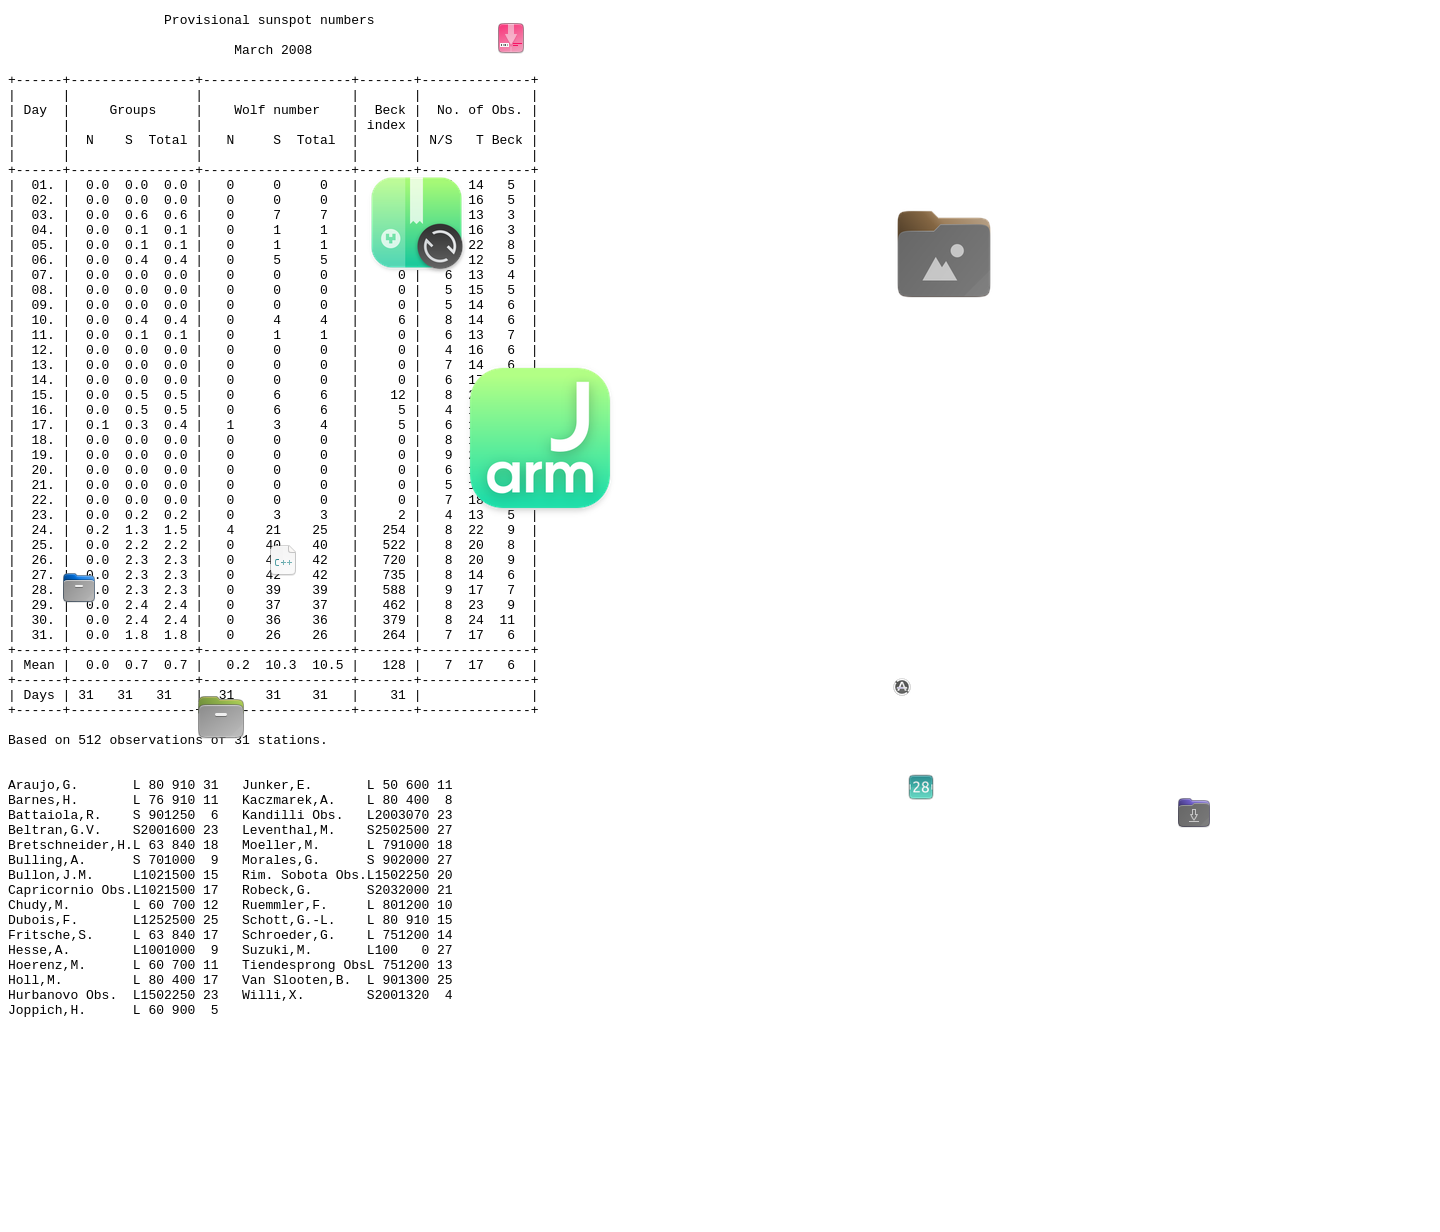 The width and height of the screenshot is (1440, 1232). What do you see at coordinates (221, 717) in the screenshot?
I see `open the file manager` at bounding box center [221, 717].